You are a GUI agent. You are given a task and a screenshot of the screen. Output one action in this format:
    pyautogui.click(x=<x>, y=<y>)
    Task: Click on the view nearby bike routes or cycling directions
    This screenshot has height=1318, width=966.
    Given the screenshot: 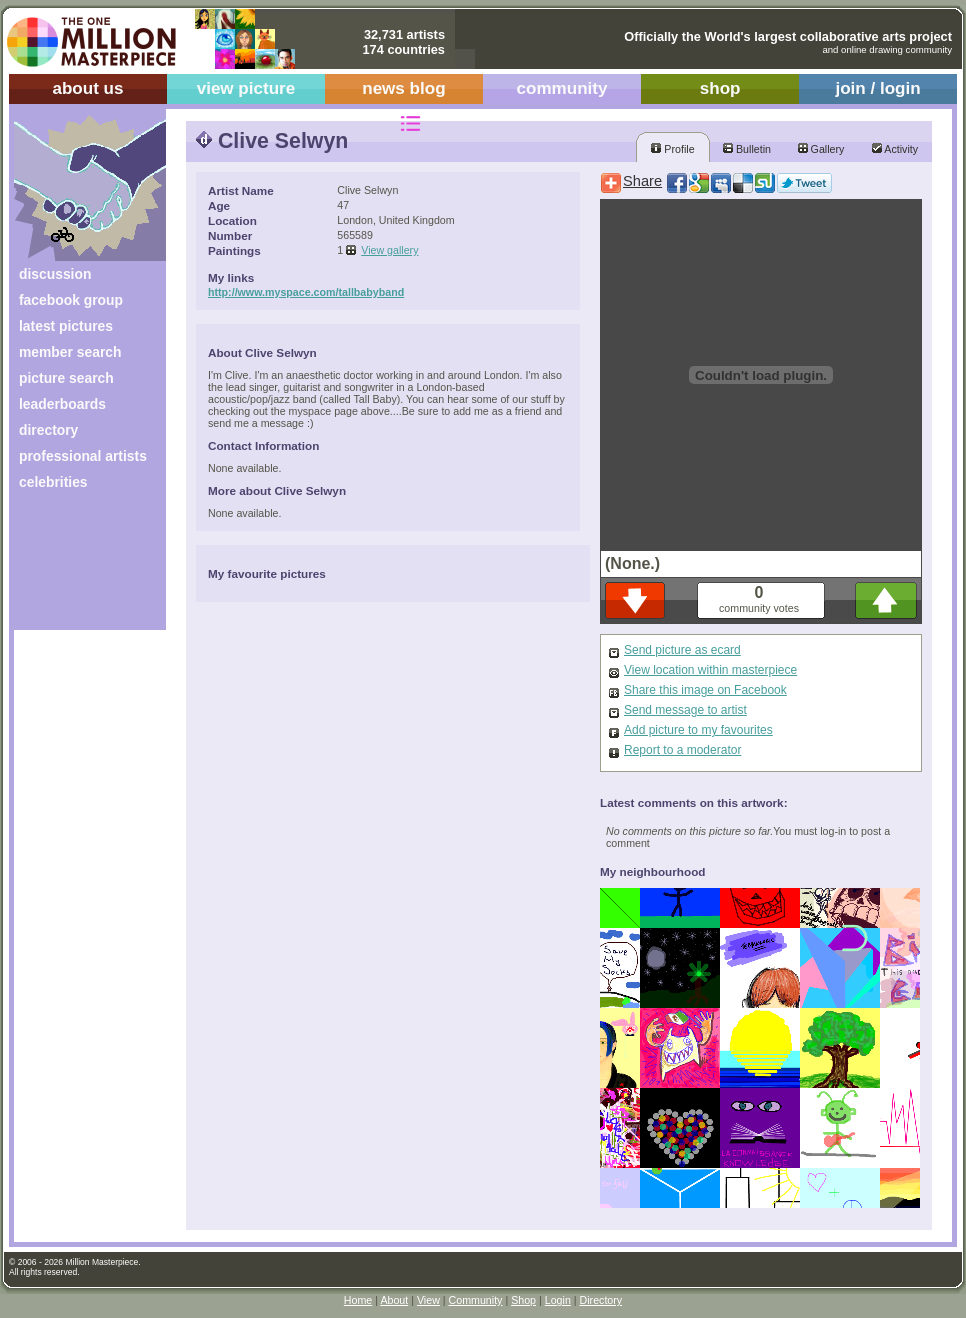 What is the action you would take?
    pyautogui.click(x=62, y=234)
    